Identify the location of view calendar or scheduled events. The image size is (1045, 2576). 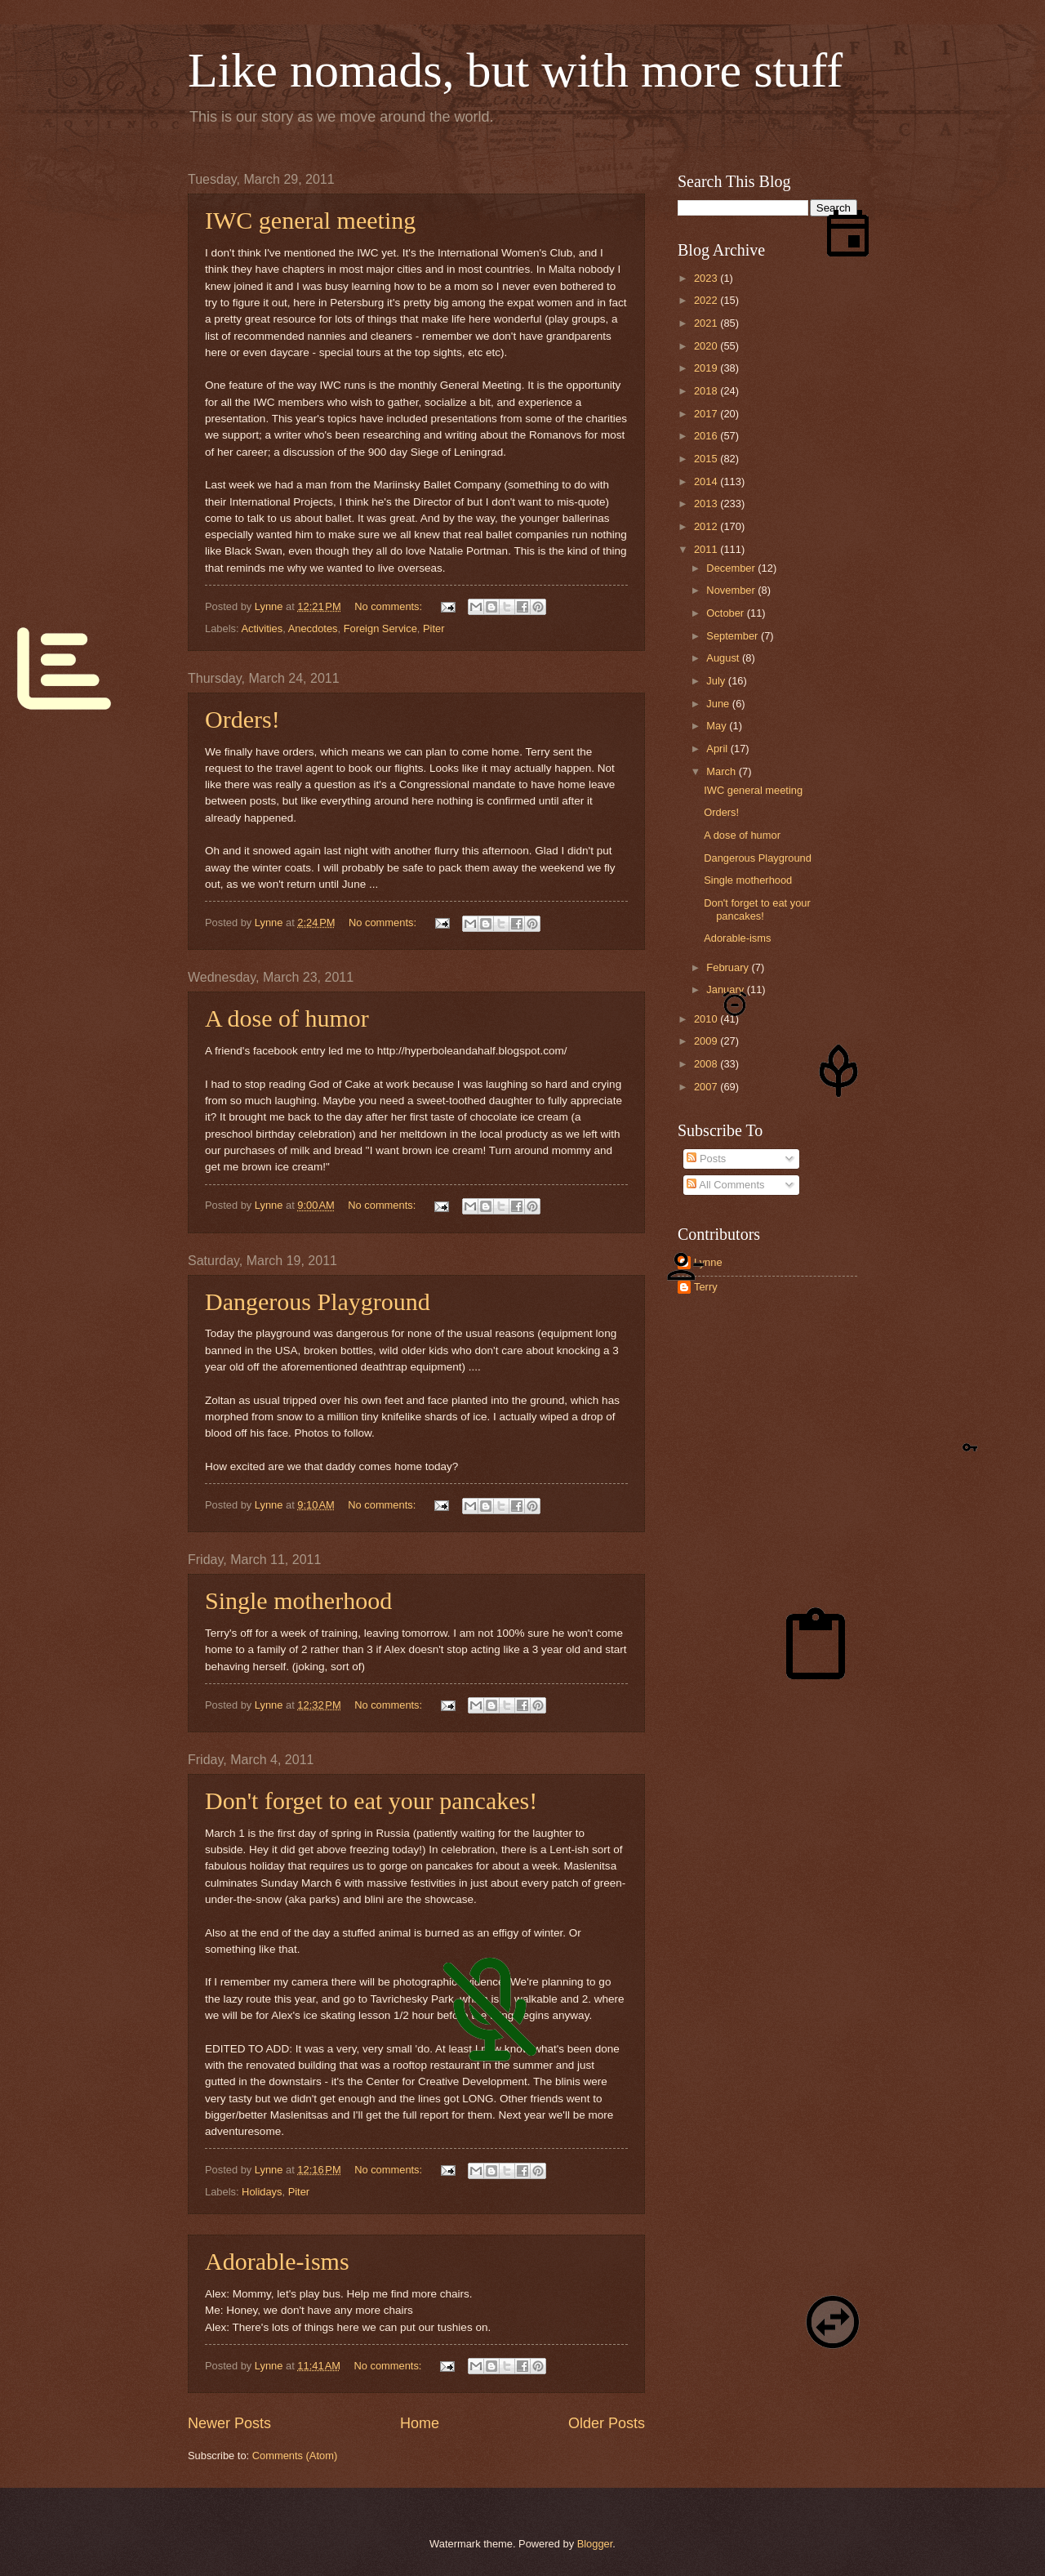
(847, 233).